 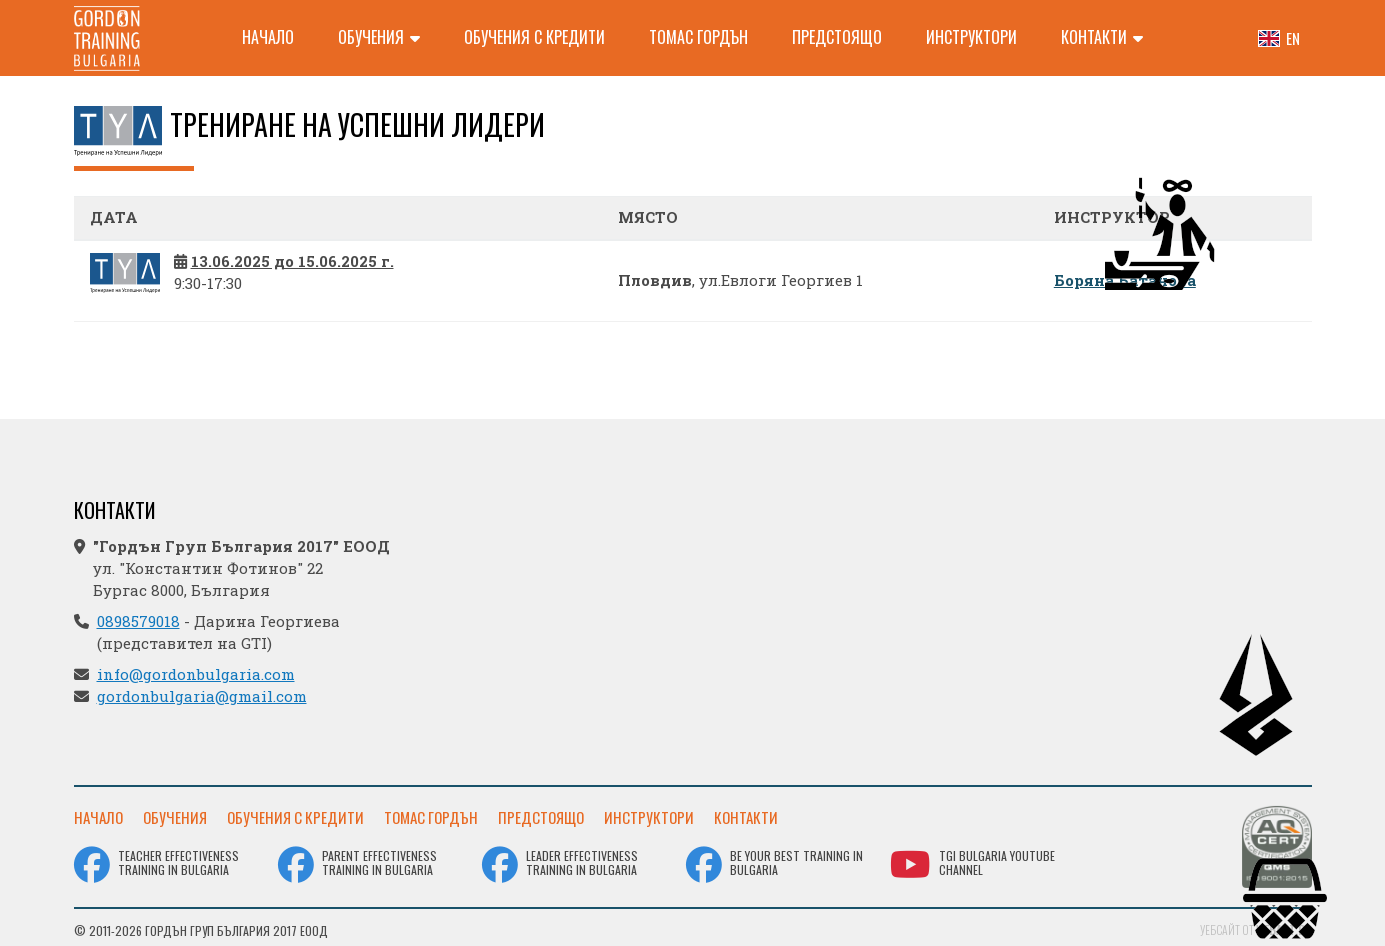 What do you see at coordinates (1285, 898) in the screenshot?
I see `view your shopping basket` at bounding box center [1285, 898].